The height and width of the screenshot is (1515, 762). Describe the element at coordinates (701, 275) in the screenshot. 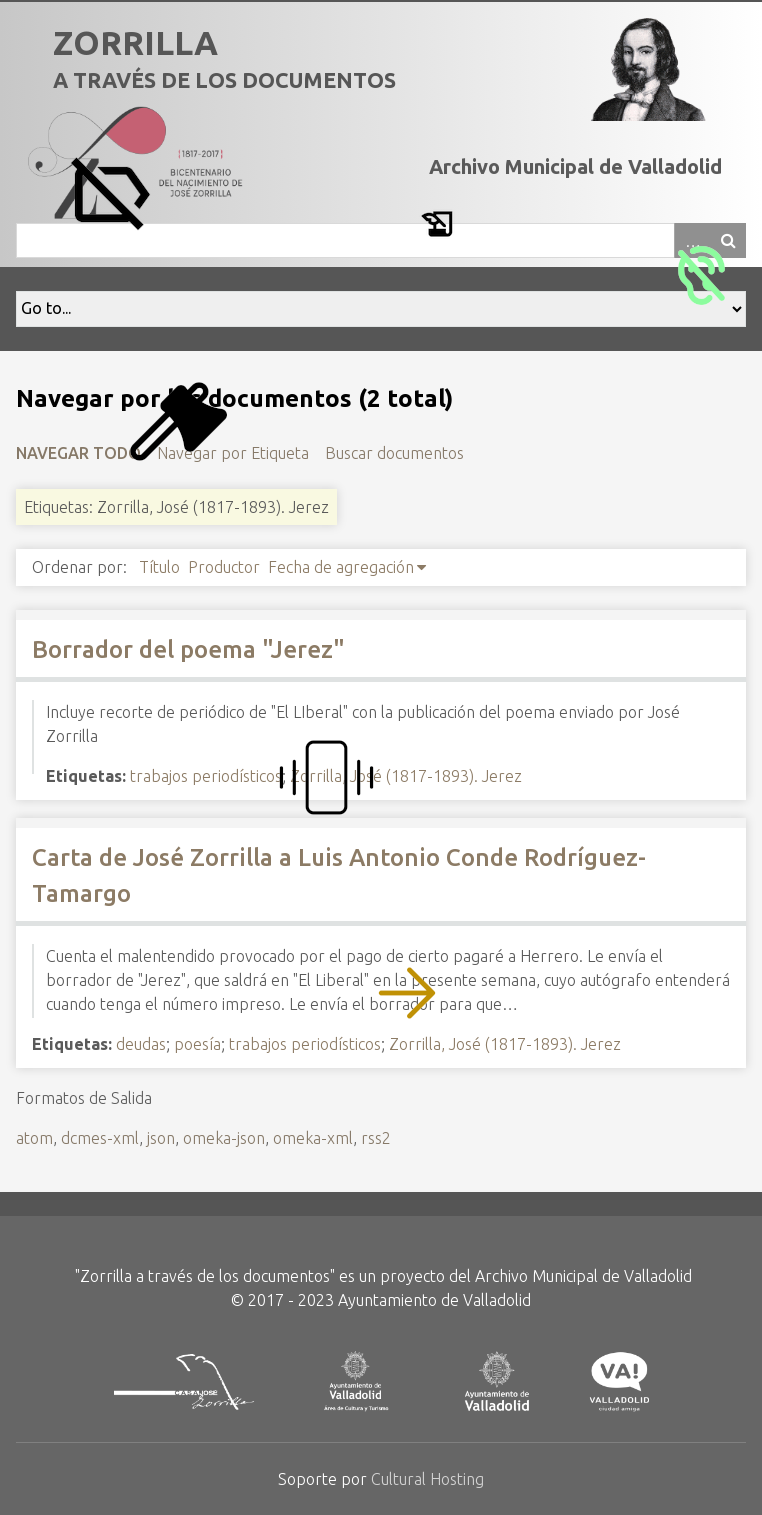

I see `mute or disable audio listening` at that location.